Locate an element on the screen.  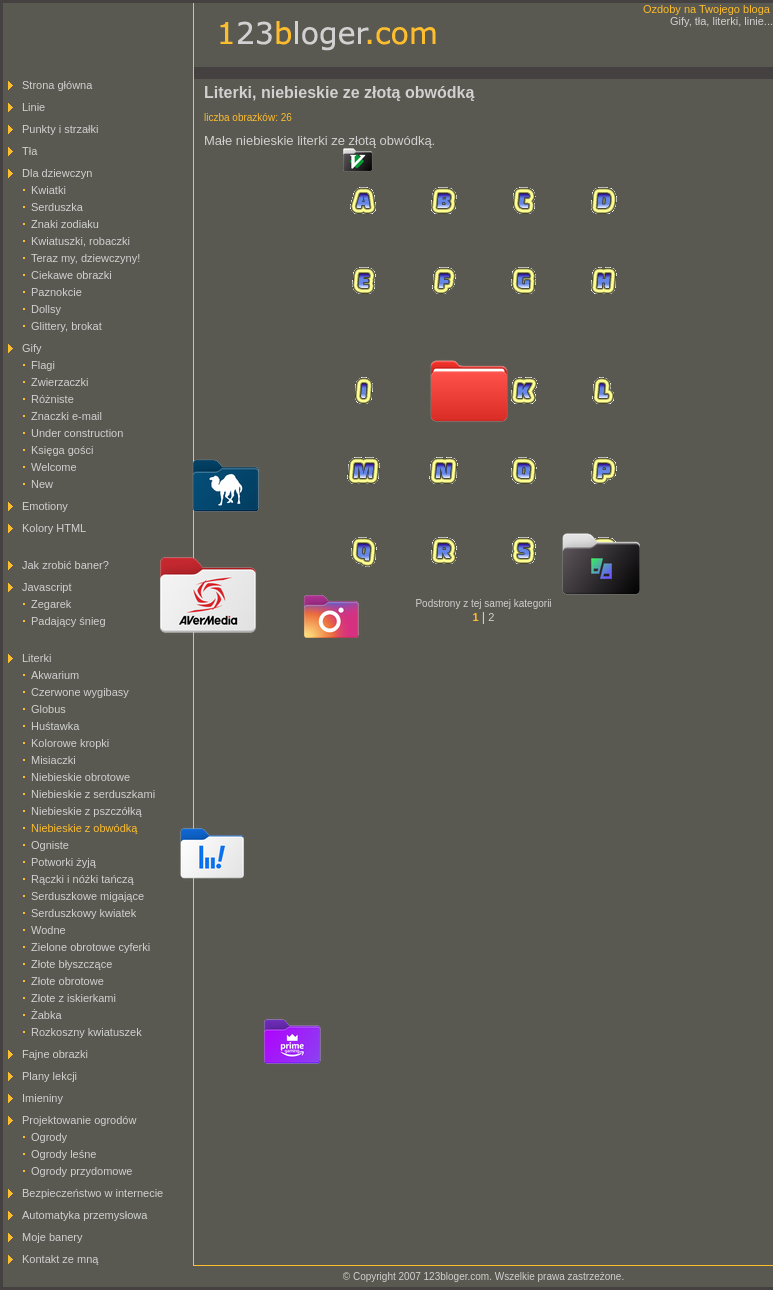
open AverMedia application folder is located at coordinates (207, 597).